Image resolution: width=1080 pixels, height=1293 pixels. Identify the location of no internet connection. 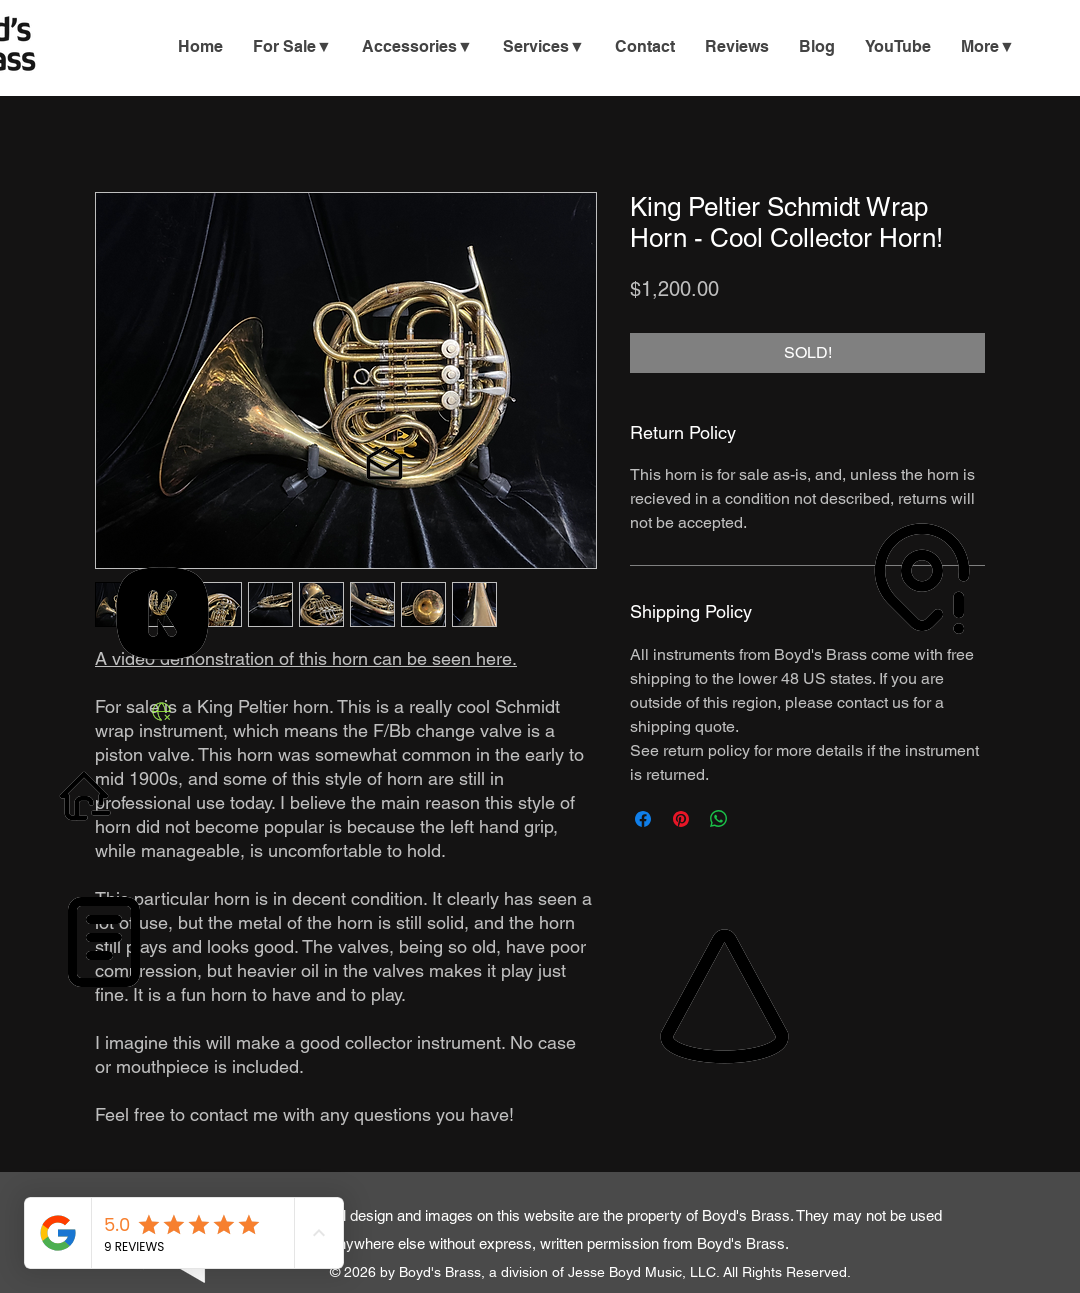
(161, 711).